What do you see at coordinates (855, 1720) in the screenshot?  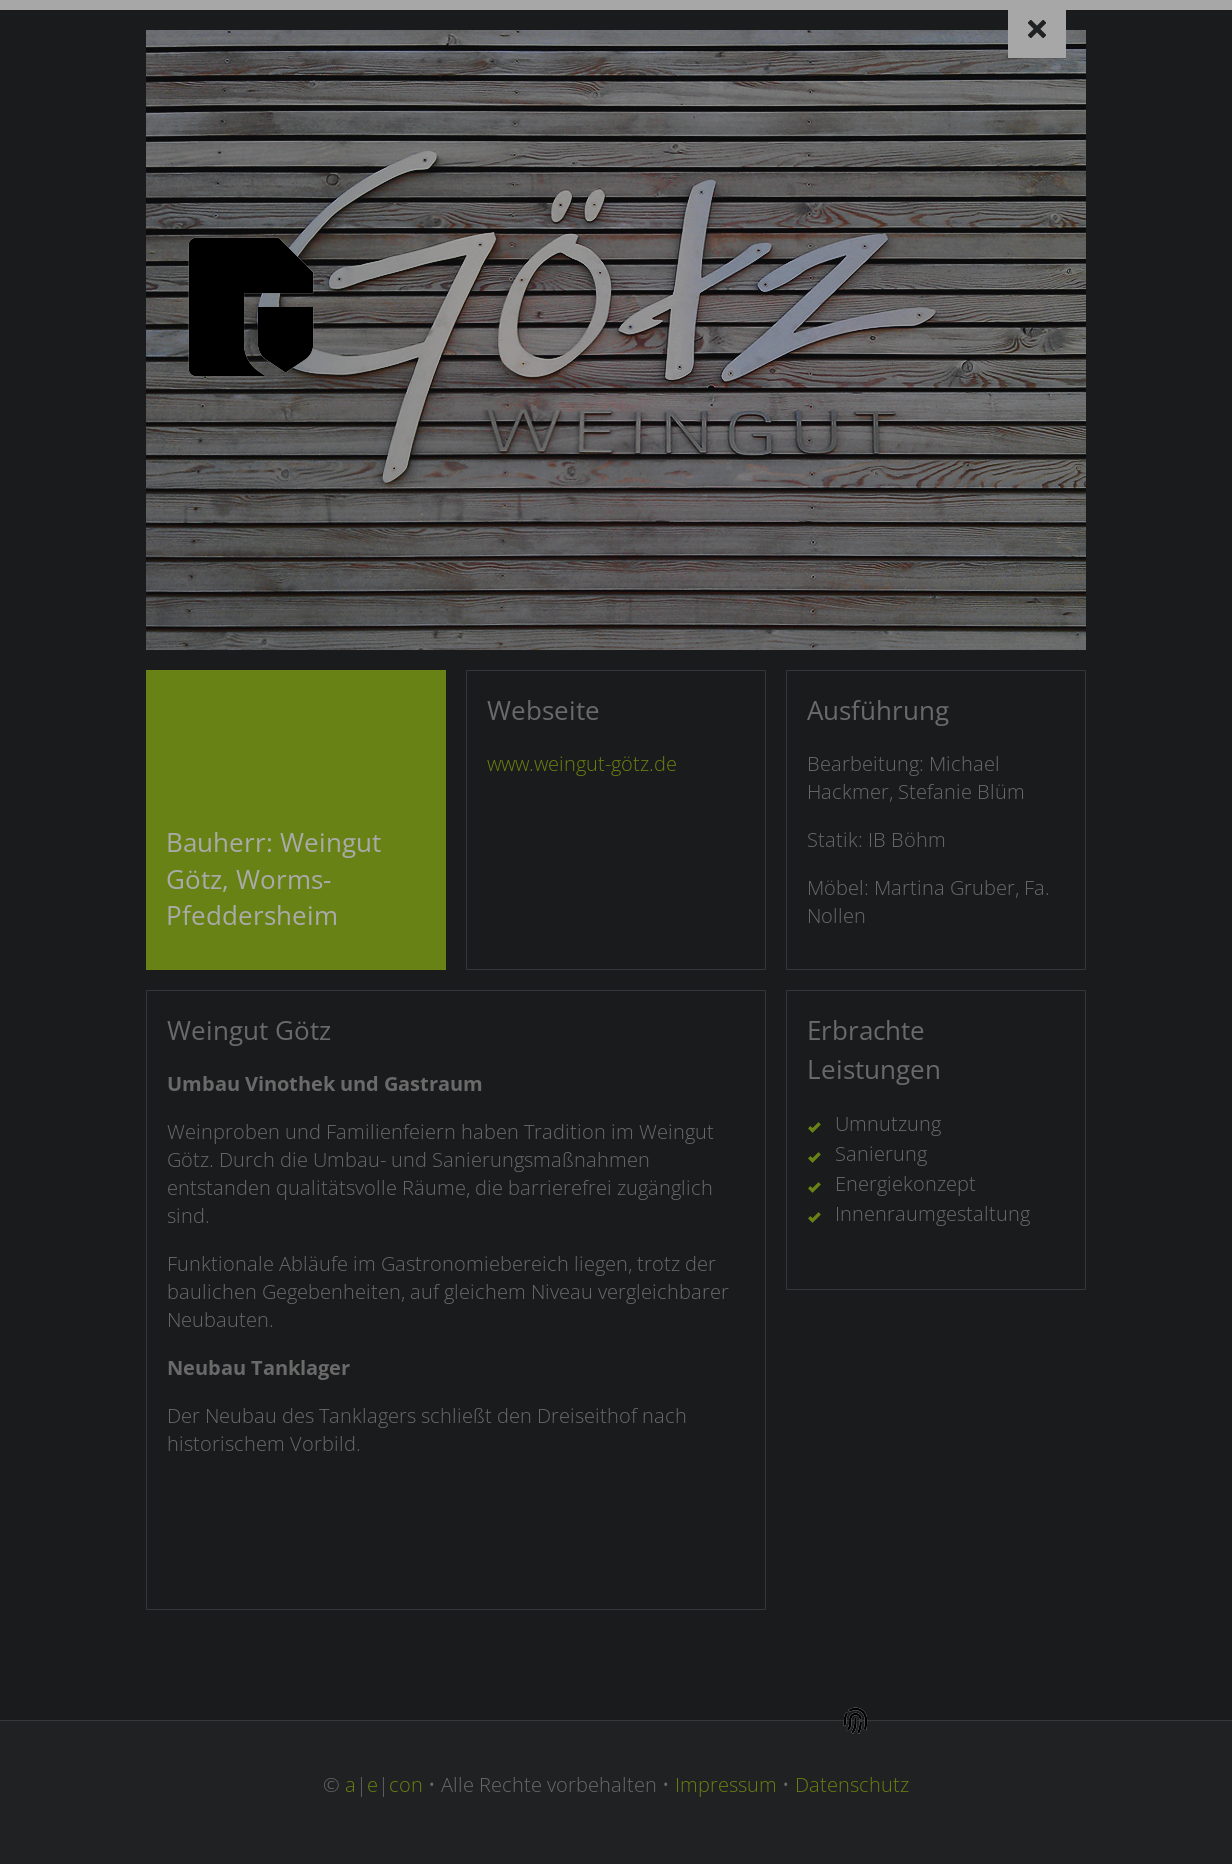 I see `authenticate using fingerprint recognition` at bounding box center [855, 1720].